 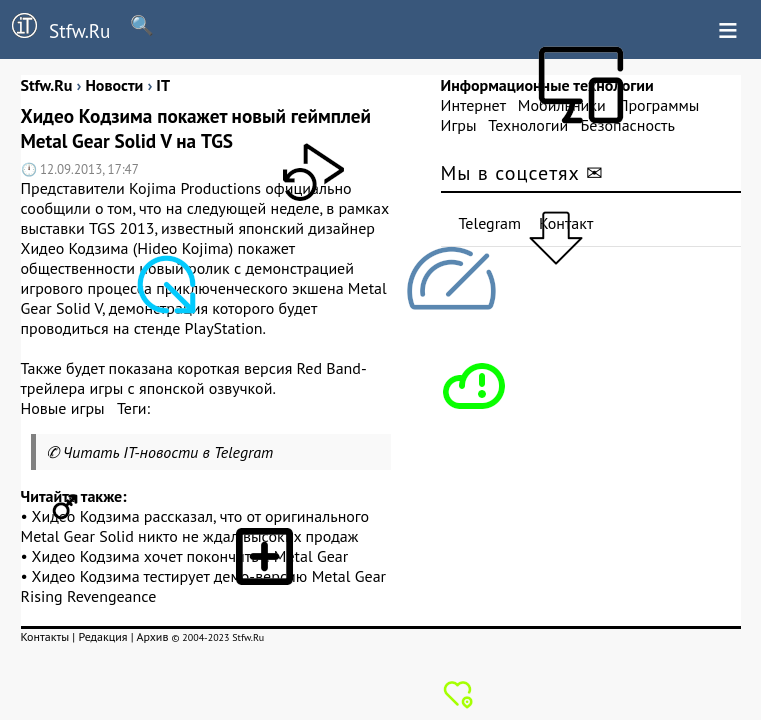 What do you see at coordinates (63, 508) in the screenshot?
I see `indicates male gender or sex option` at bounding box center [63, 508].